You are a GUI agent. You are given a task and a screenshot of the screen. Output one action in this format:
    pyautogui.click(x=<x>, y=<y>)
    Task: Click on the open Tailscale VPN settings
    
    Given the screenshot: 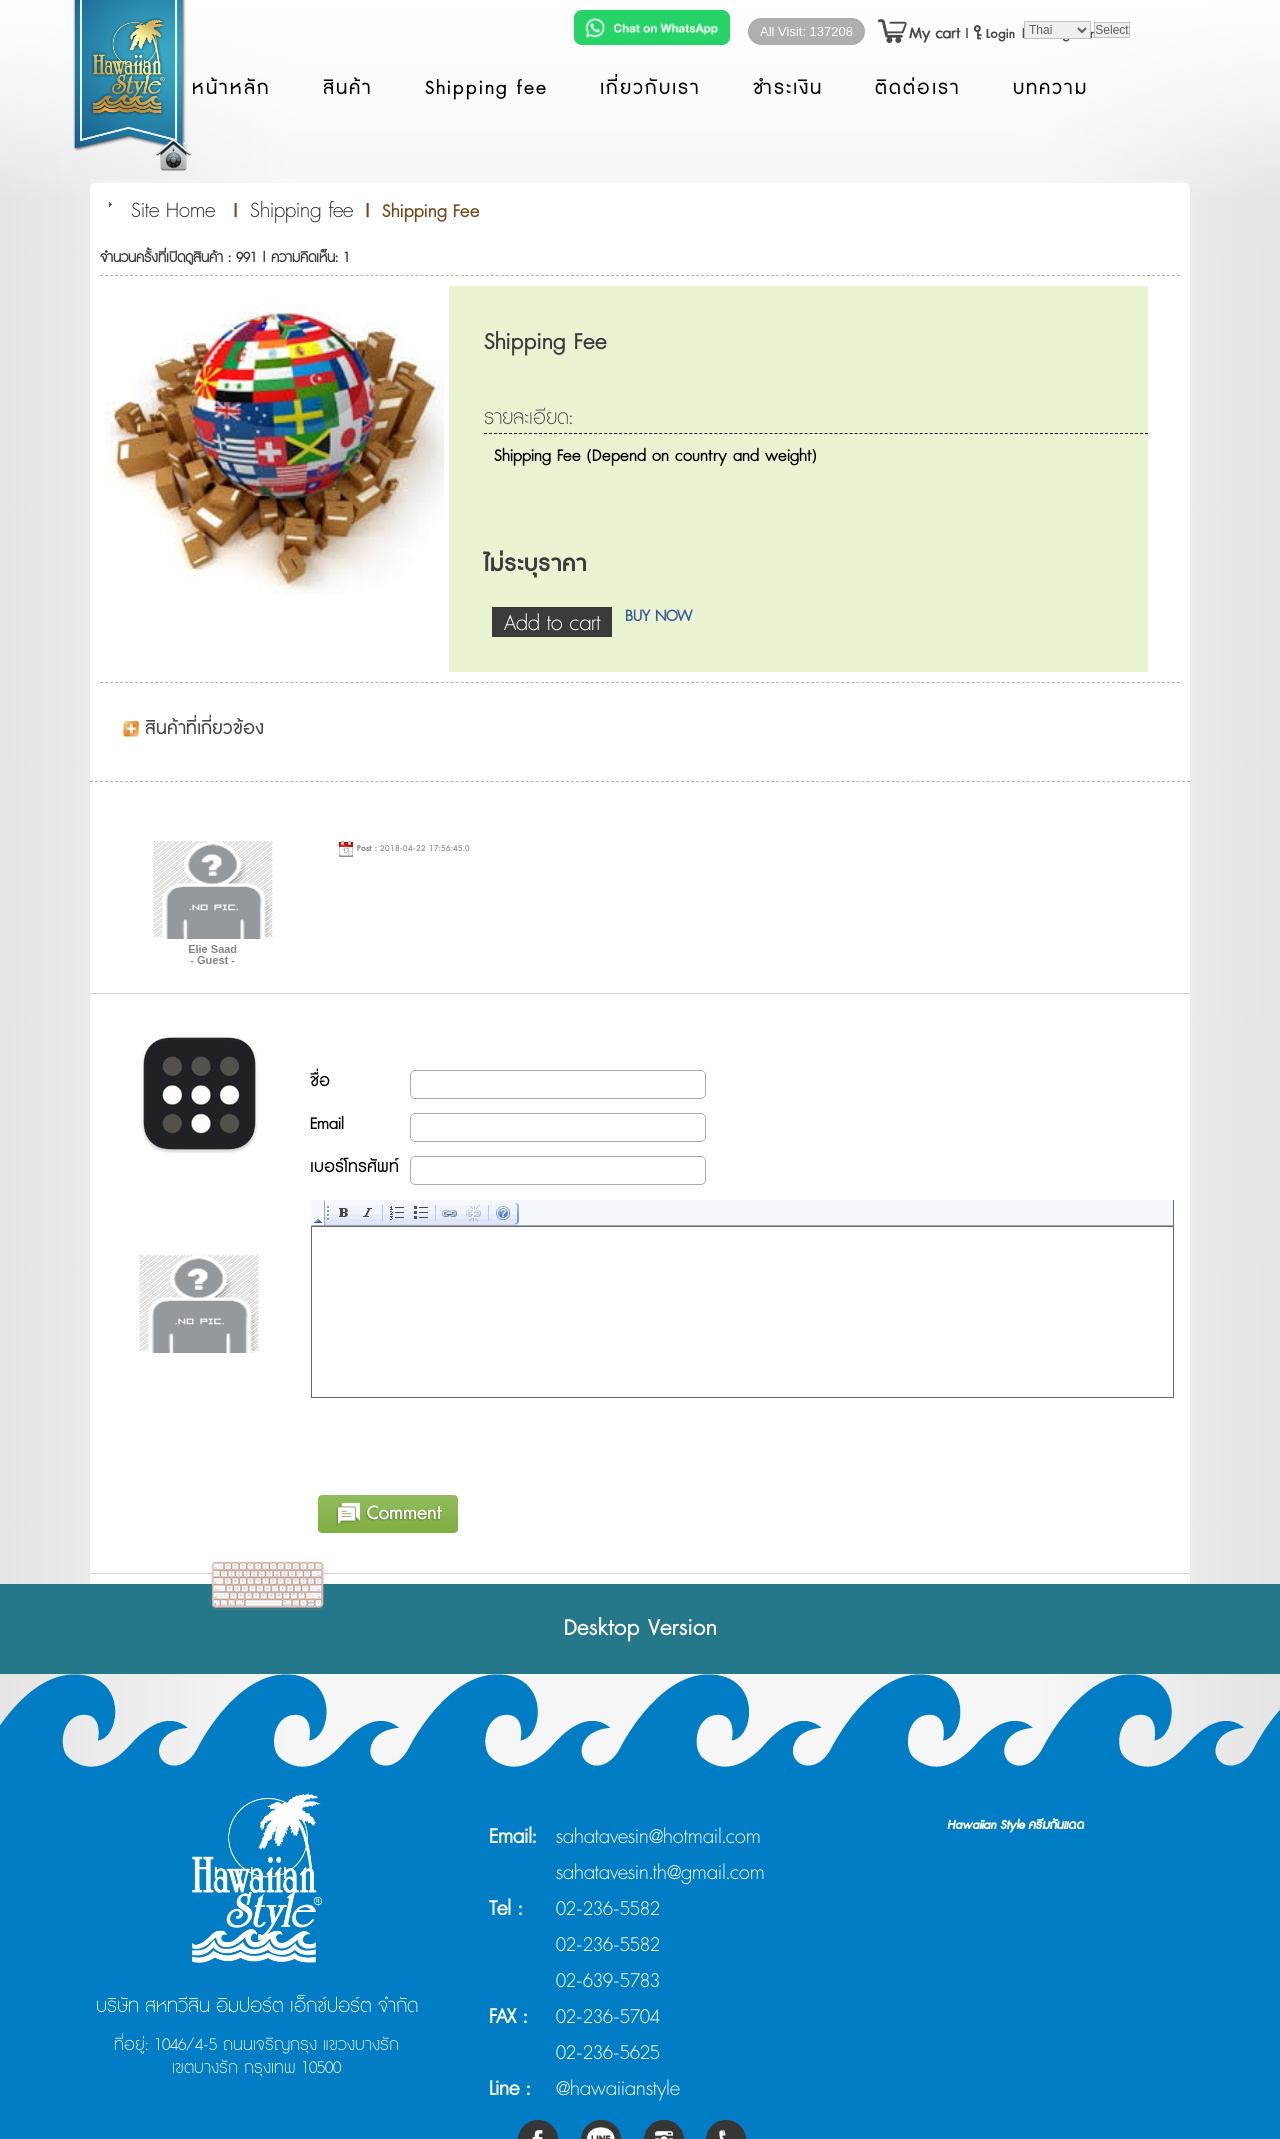 What is the action you would take?
    pyautogui.click(x=199, y=1093)
    